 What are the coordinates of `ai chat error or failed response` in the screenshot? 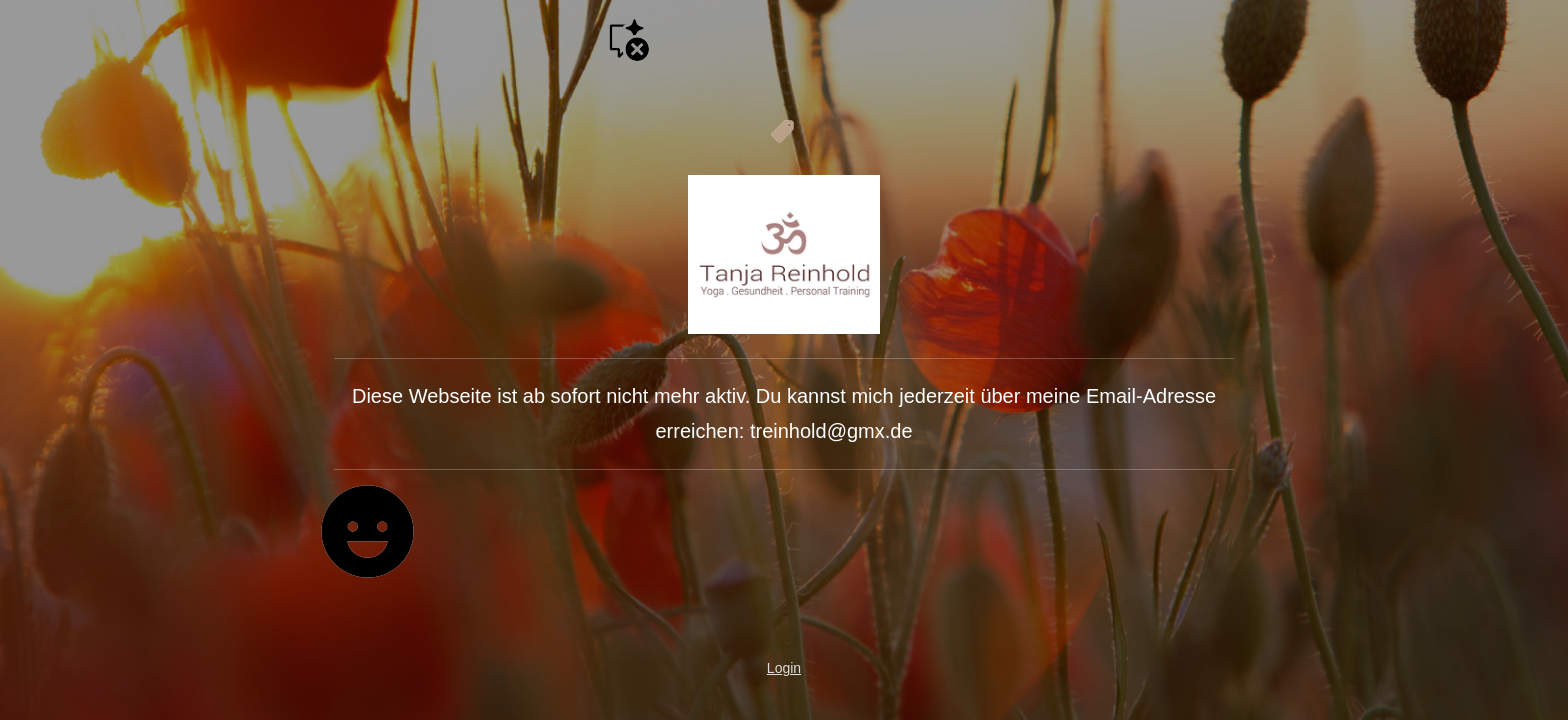 It's located at (628, 40).